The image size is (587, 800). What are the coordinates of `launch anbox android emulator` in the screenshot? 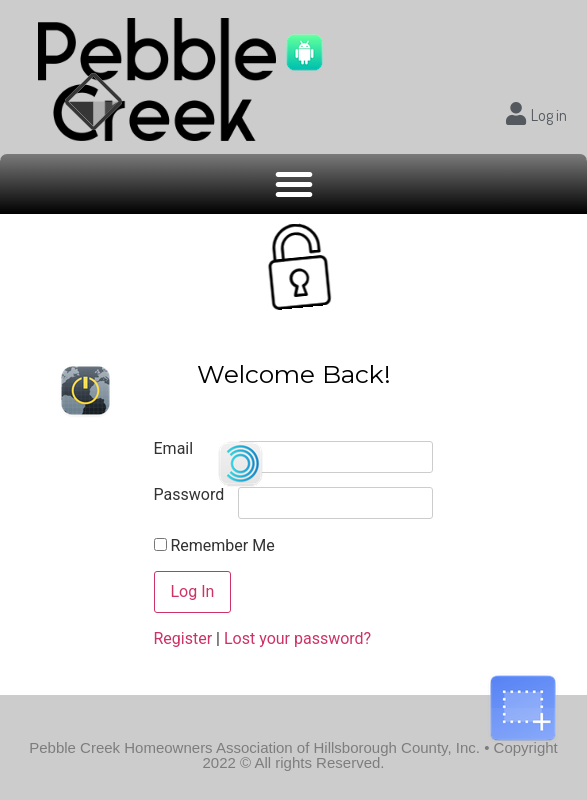 It's located at (304, 52).